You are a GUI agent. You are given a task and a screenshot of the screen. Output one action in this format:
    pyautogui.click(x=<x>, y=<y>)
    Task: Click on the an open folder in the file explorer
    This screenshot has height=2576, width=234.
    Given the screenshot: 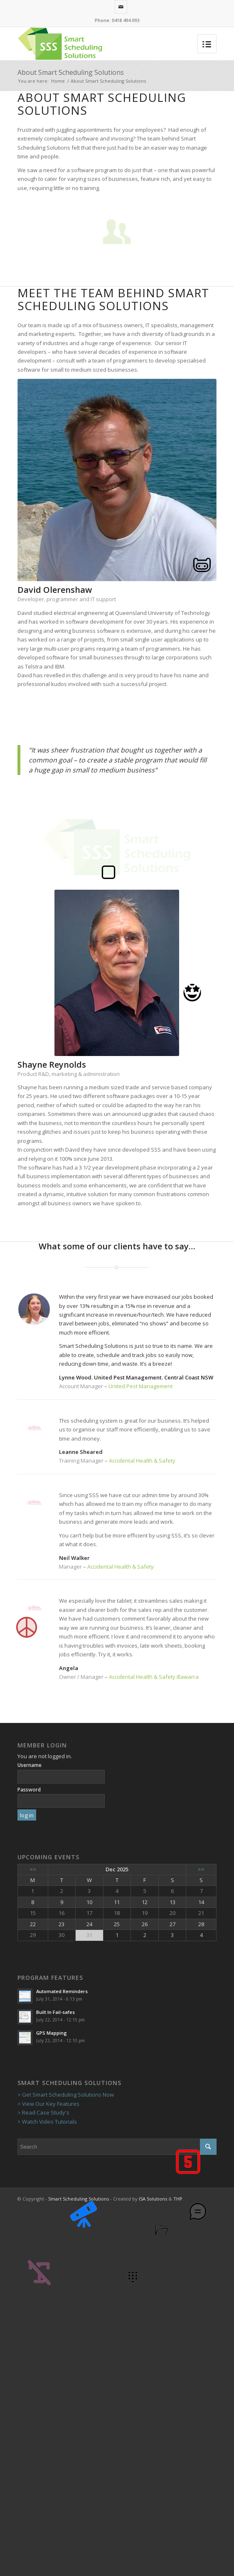 What is the action you would take?
    pyautogui.click(x=161, y=2230)
    